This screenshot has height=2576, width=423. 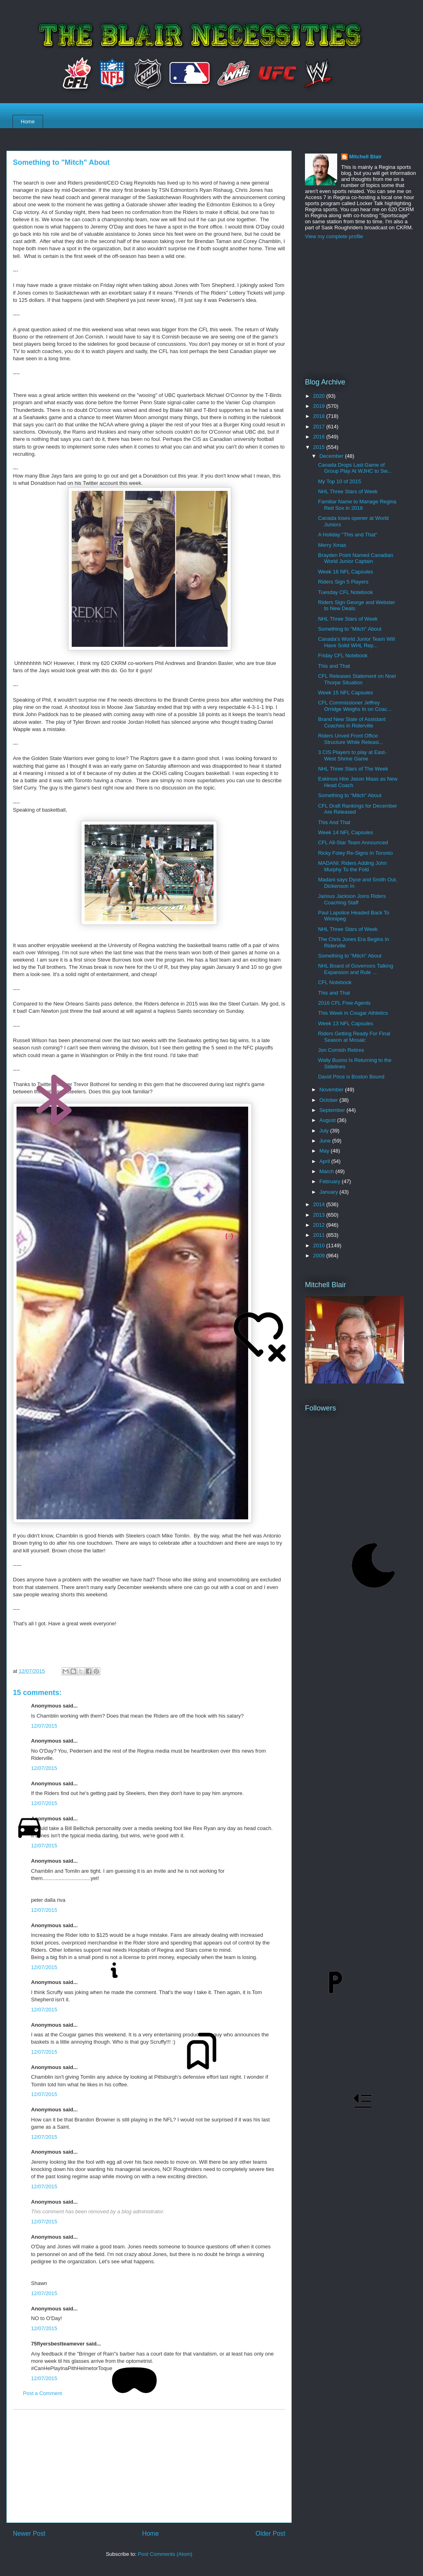 What do you see at coordinates (363, 2101) in the screenshot?
I see `decrease text indentation` at bounding box center [363, 2101].